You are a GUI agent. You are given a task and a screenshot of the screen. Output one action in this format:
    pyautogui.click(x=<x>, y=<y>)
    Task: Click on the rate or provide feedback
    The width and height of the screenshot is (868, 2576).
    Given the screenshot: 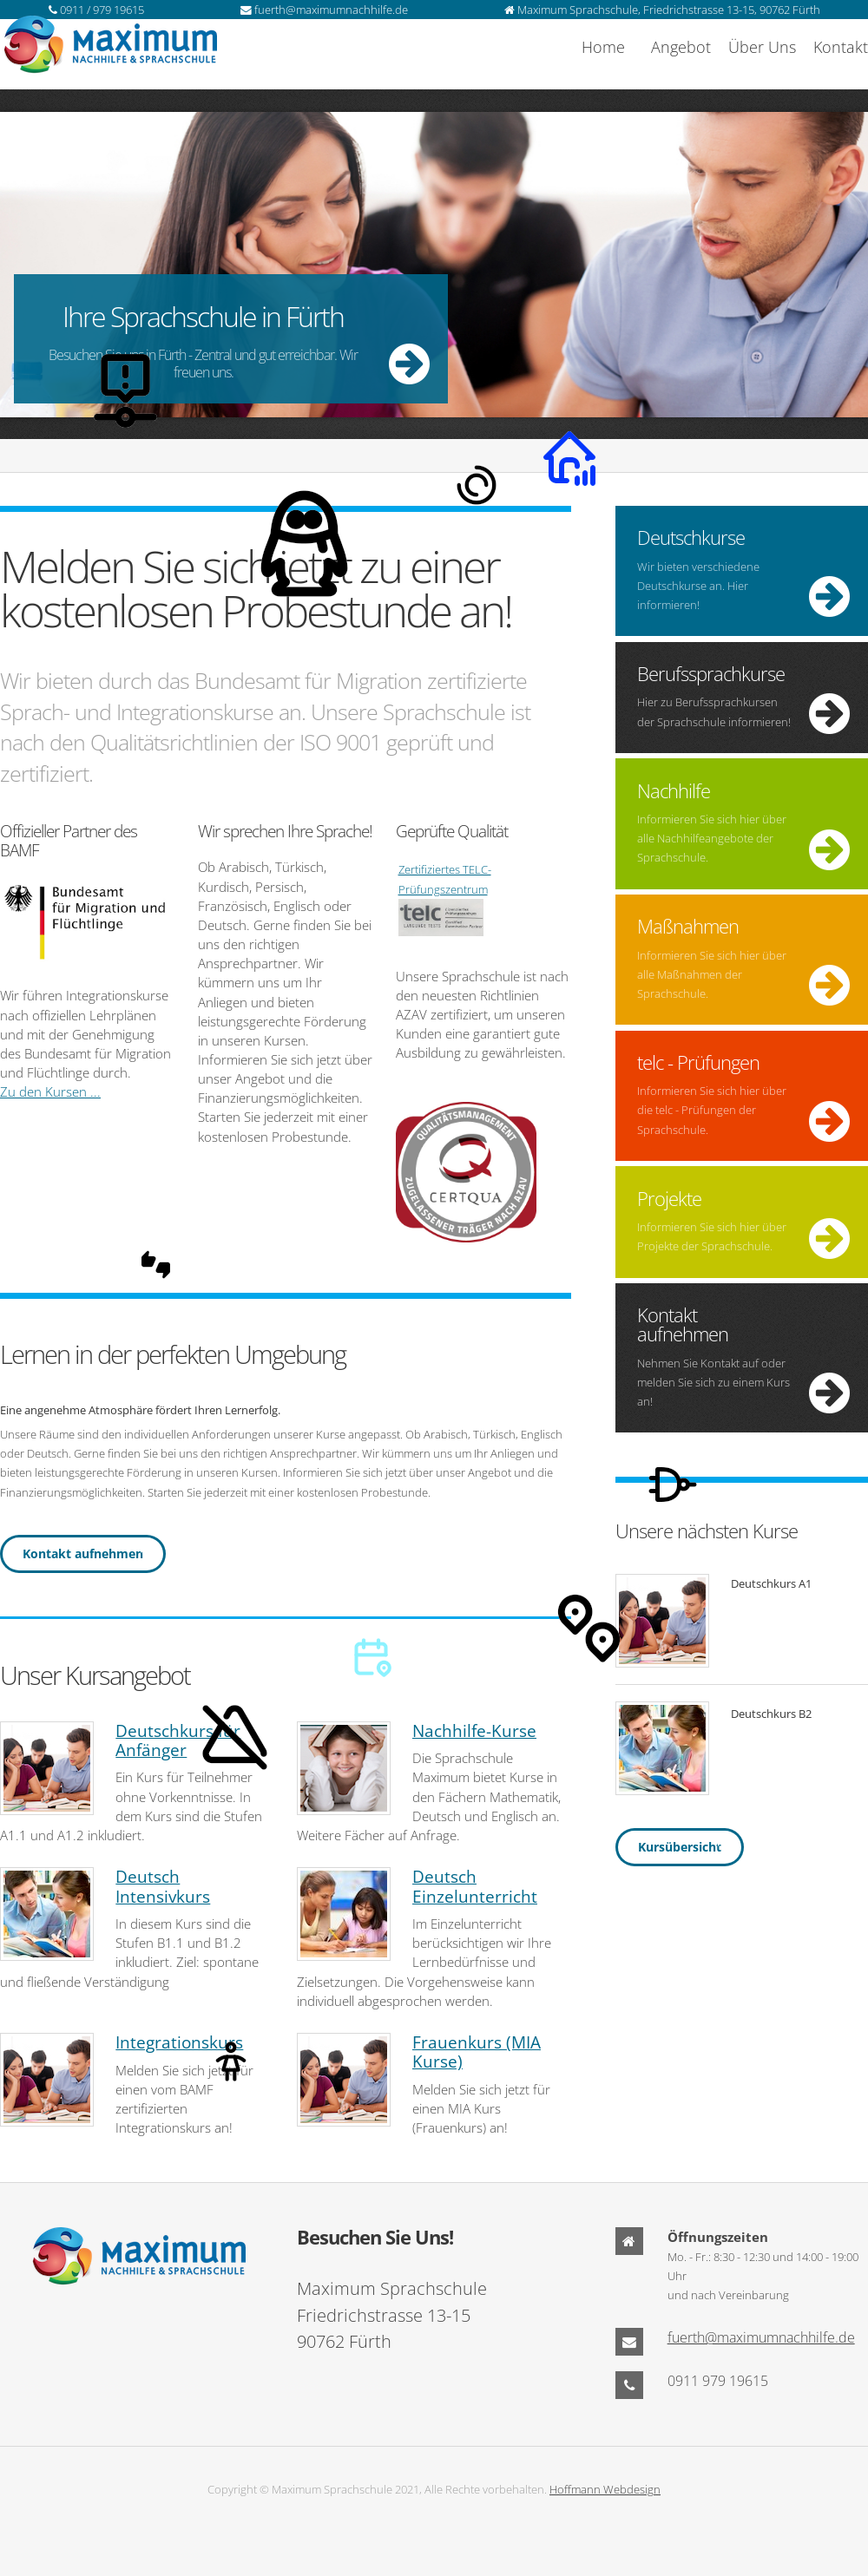 What is the action you would take?
    pyautogui.click(x=155, y=1264)
    